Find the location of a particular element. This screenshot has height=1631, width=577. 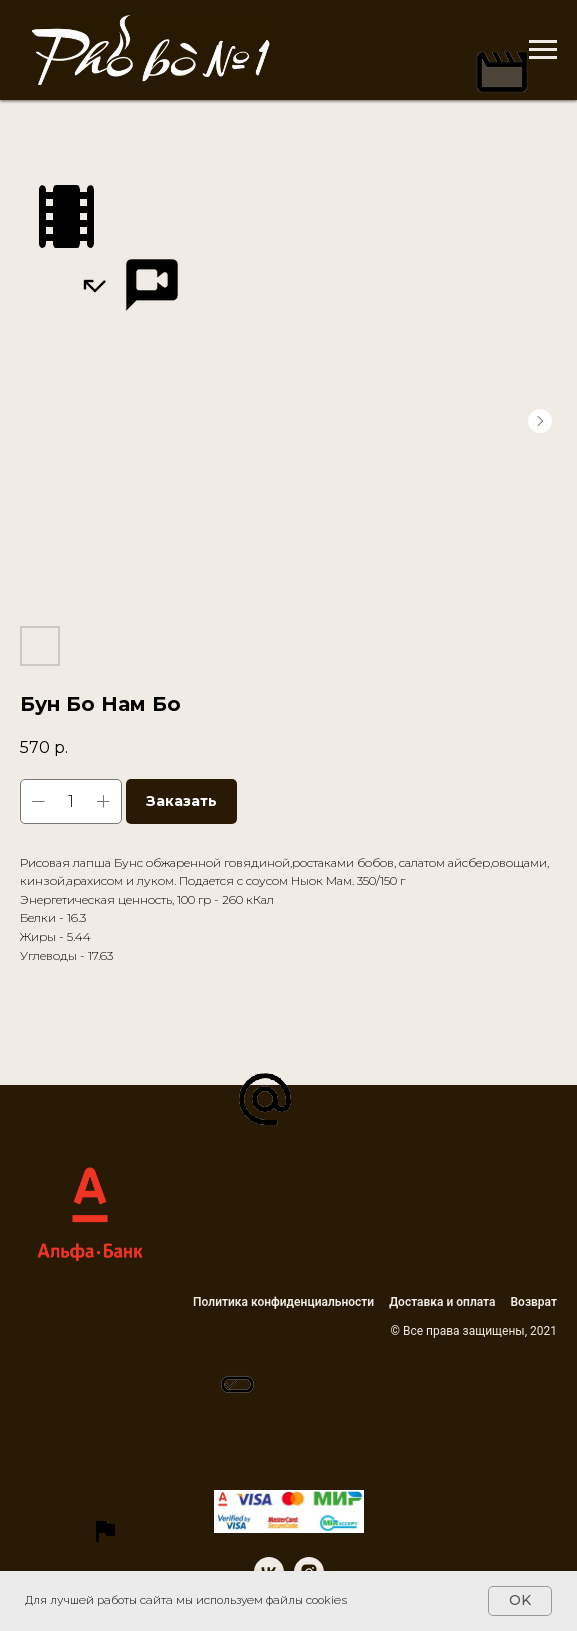

browse local movies or theaters nearby is located at coordinates (66, 216).